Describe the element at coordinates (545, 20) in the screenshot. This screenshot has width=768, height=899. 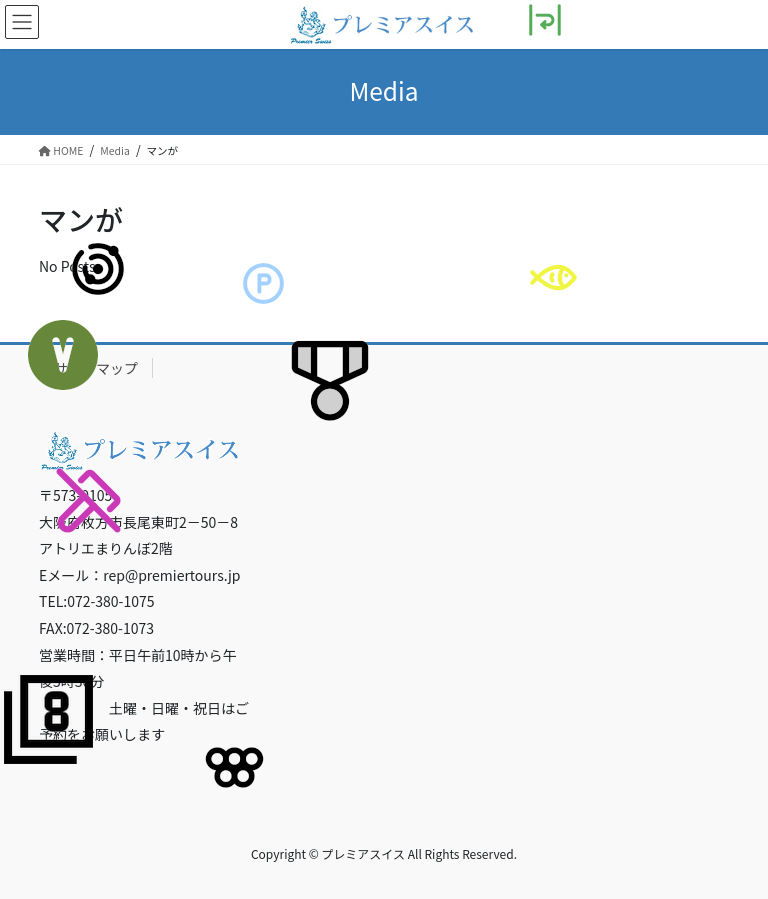
I see `wrap text to column width` at that location.